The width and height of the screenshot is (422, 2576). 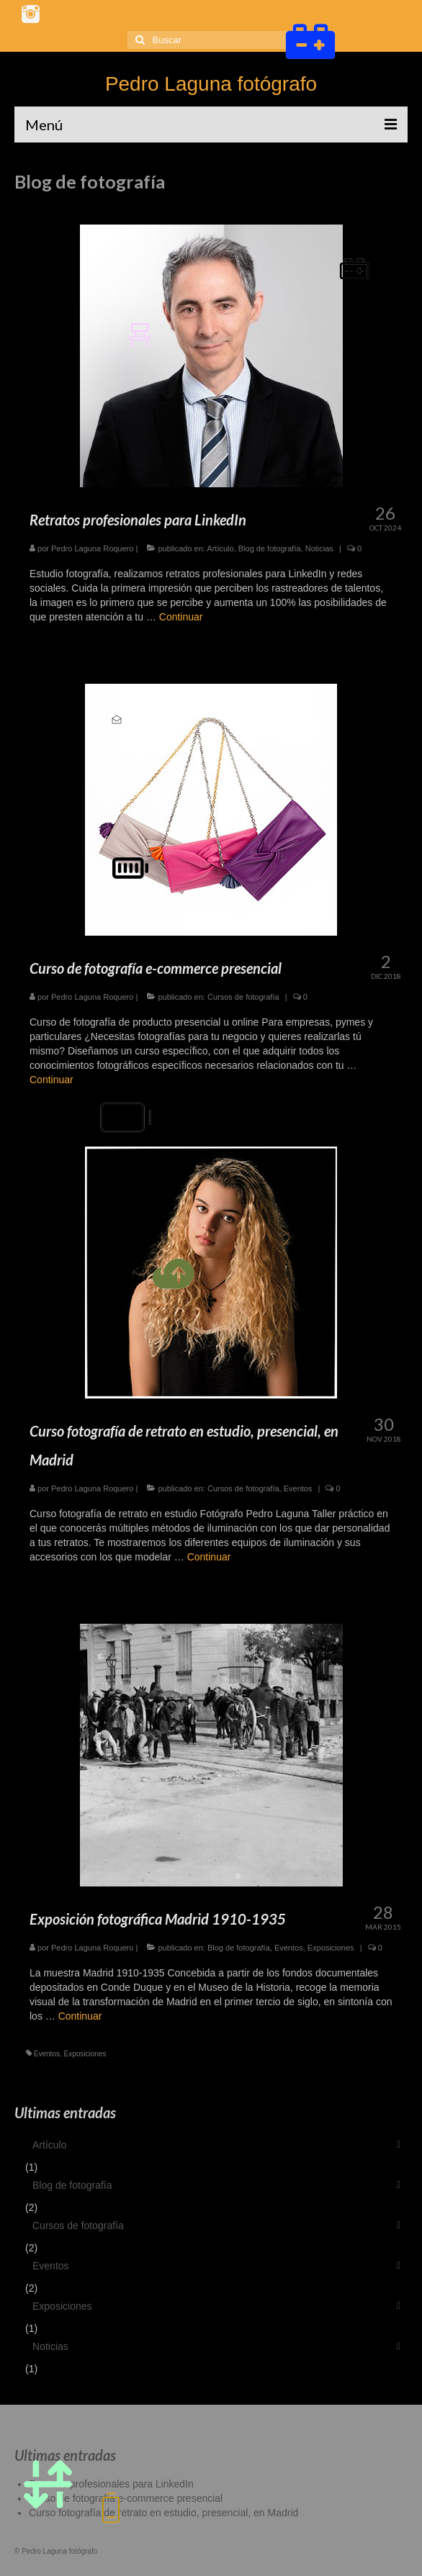 What do you see at coordinates (140, 335) in the screenshot?
I see `browse furniture or seating options` at bounding box center [140, 335].